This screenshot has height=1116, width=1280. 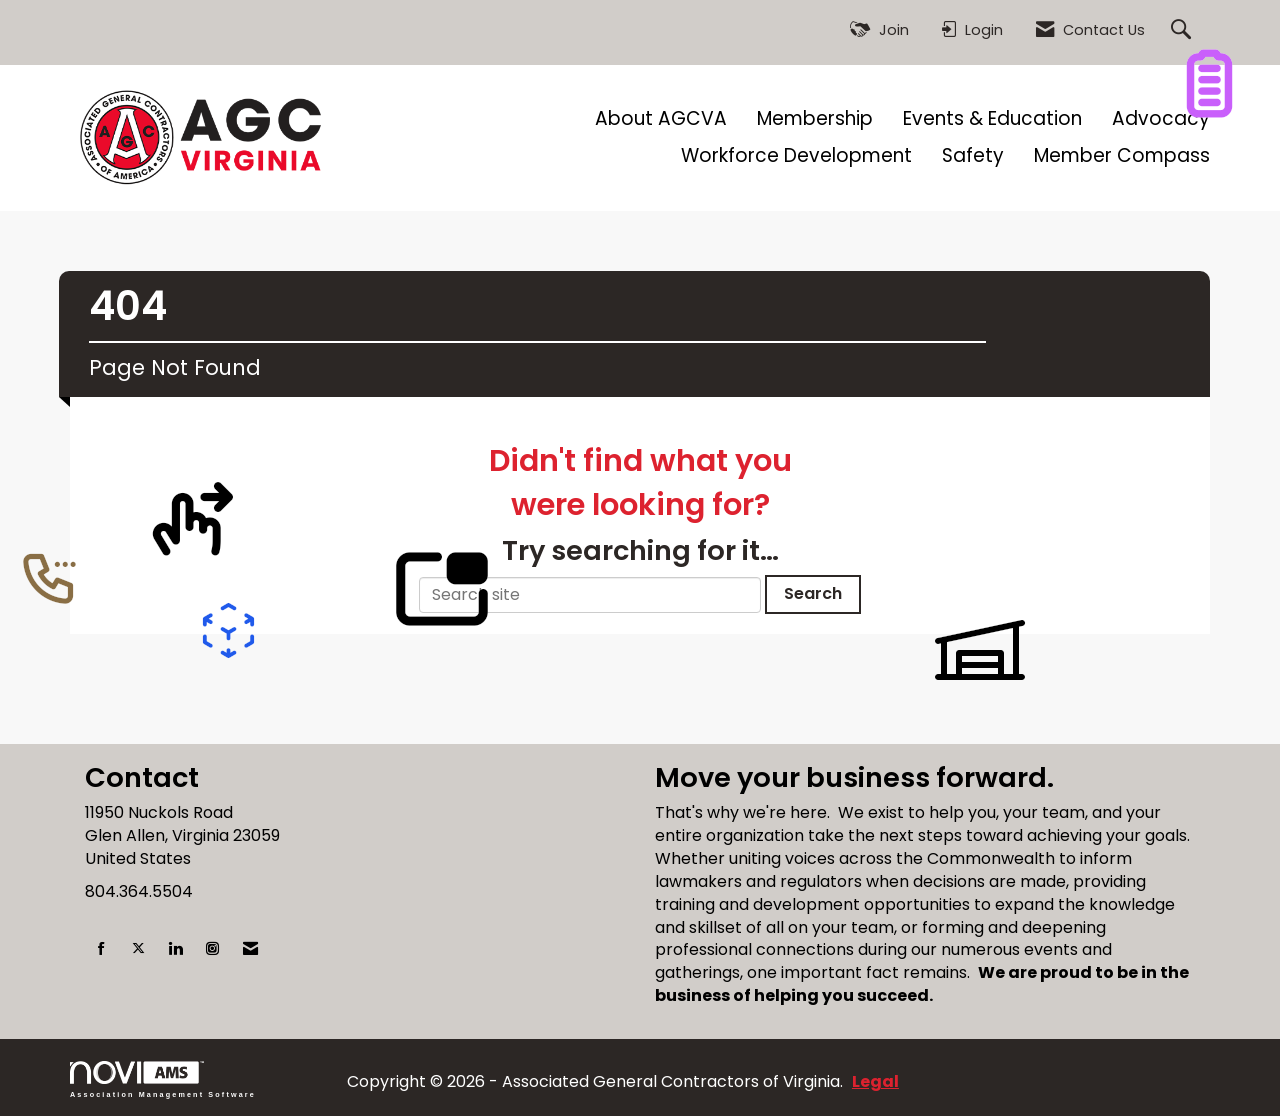 I want to click on indicates high battery level, so click(x=1209, y=83).